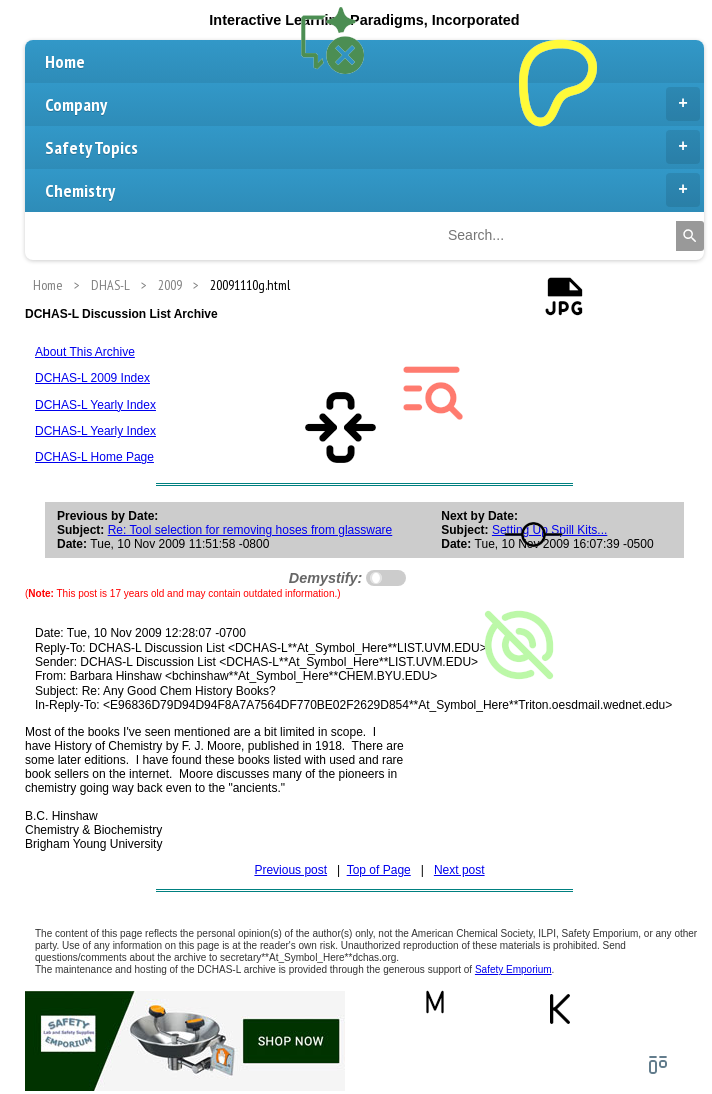 This screenshot has width=712, height=1094. Describe the element at coordinates (533, 534) in the screenshot. I see `view commit history` at that location.